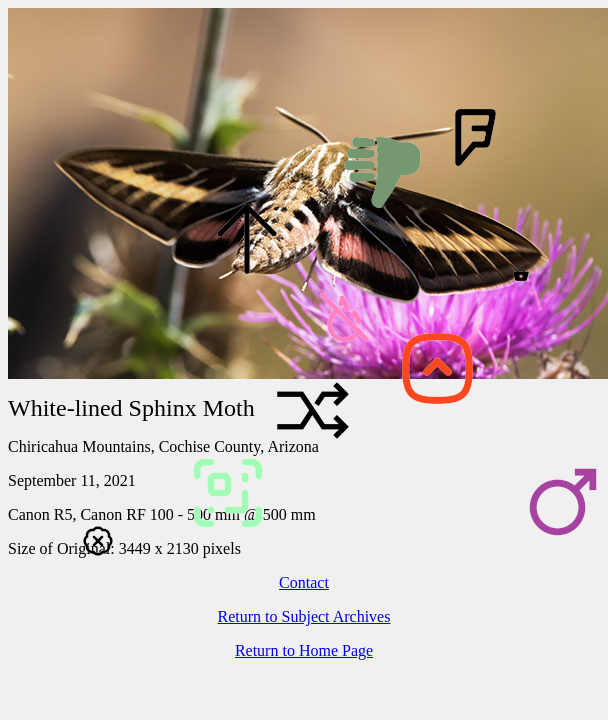 This screenshot has height=720, width=608. What do you see at coordinates (475, 137) in the screenshot?
I see `open foursquare app` at bounding box center [475, 137].